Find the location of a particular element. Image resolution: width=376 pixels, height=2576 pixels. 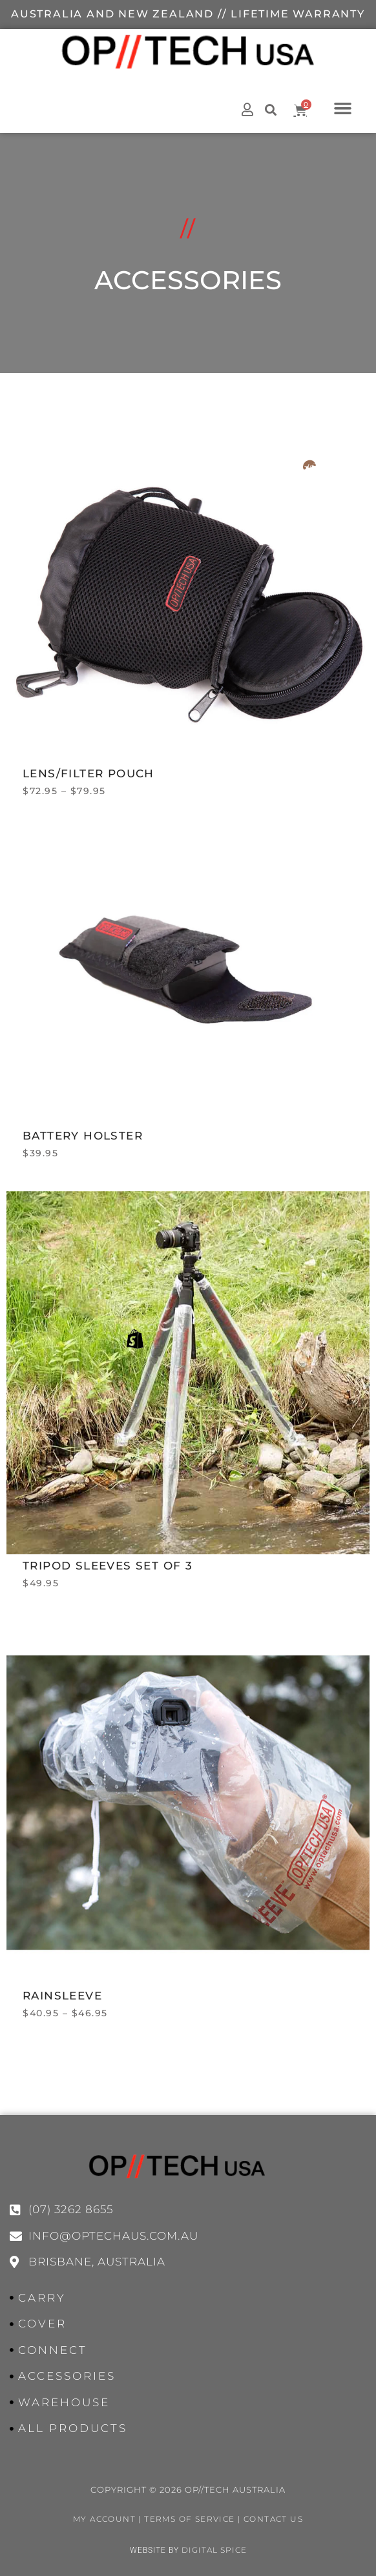

open Studio 3T MongoDB database management tool is located at coordinates (309, 465).